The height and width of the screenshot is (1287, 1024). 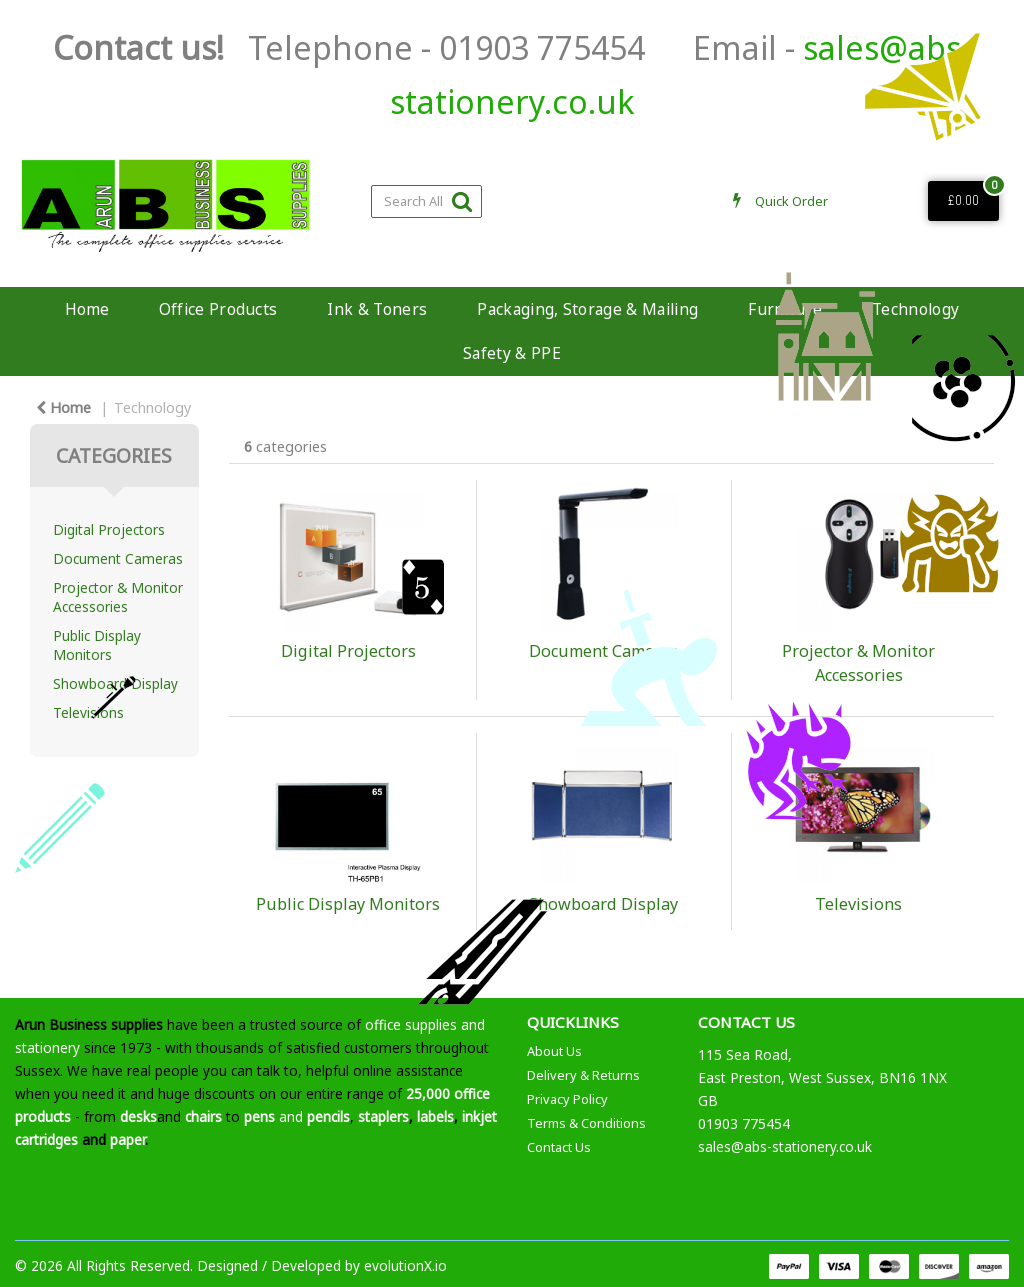 What do you see at coordinates (423, 587) in the screenshot?
I see `five of diamonds playing card` at bounding box center [423, 587].